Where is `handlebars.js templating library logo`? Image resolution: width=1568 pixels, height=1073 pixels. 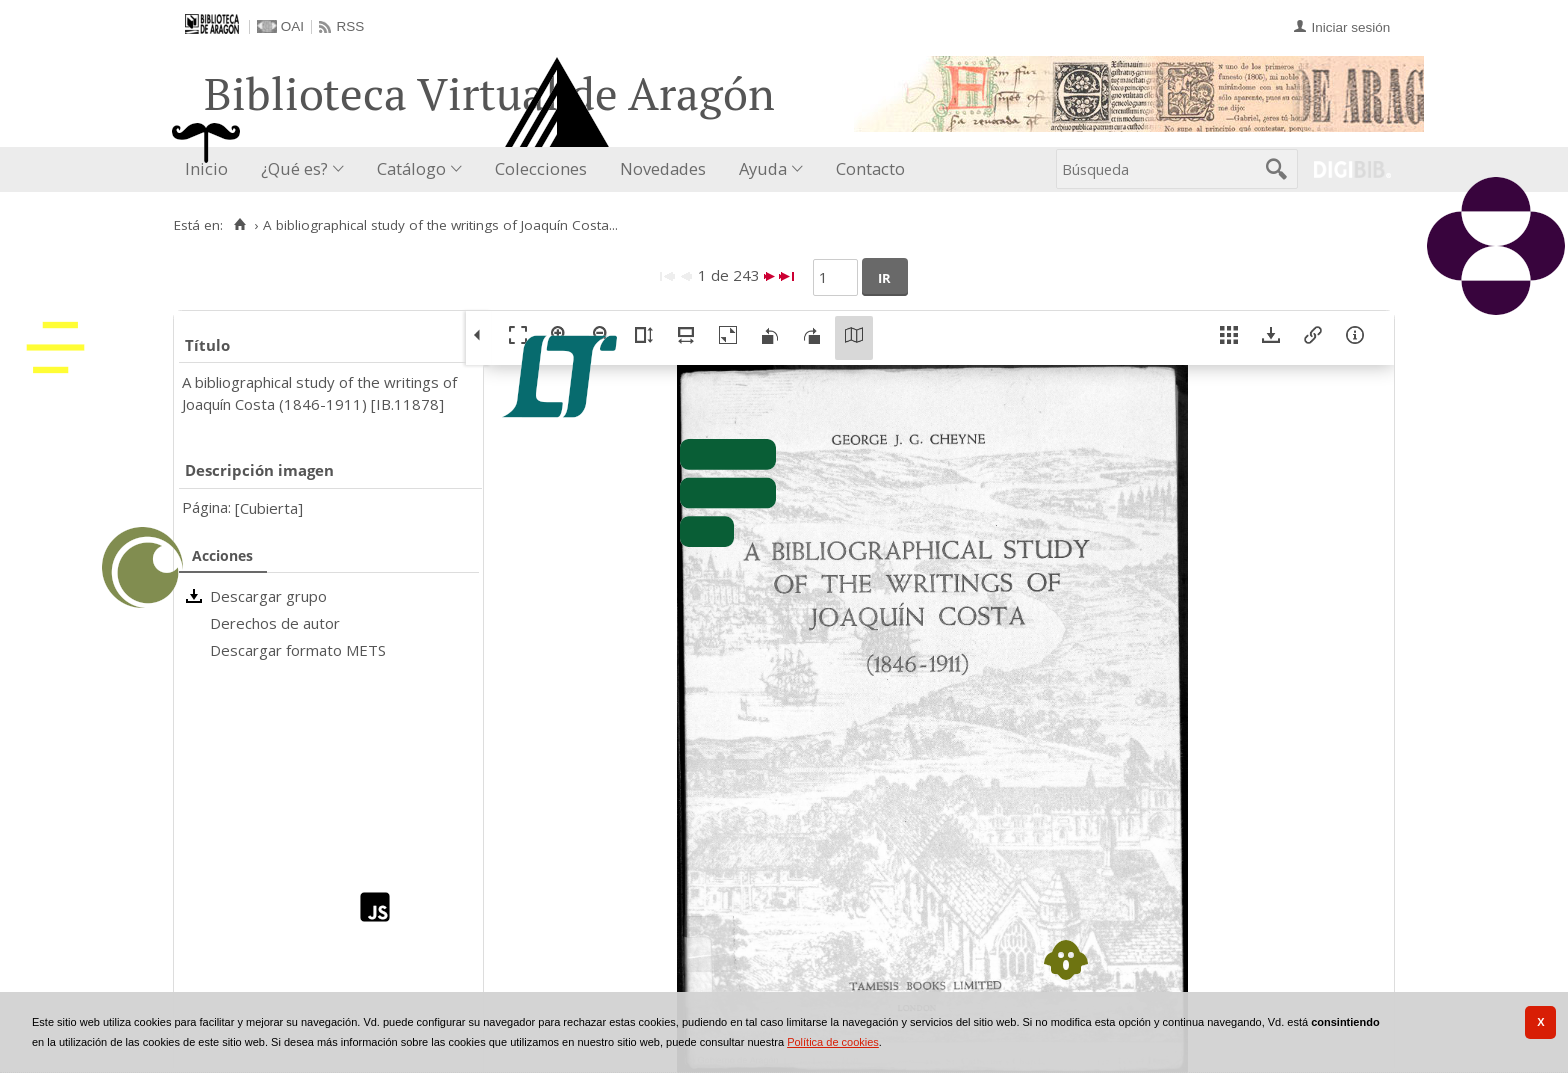
handlebars.js templating library logo is located at coordinates (206, 143).